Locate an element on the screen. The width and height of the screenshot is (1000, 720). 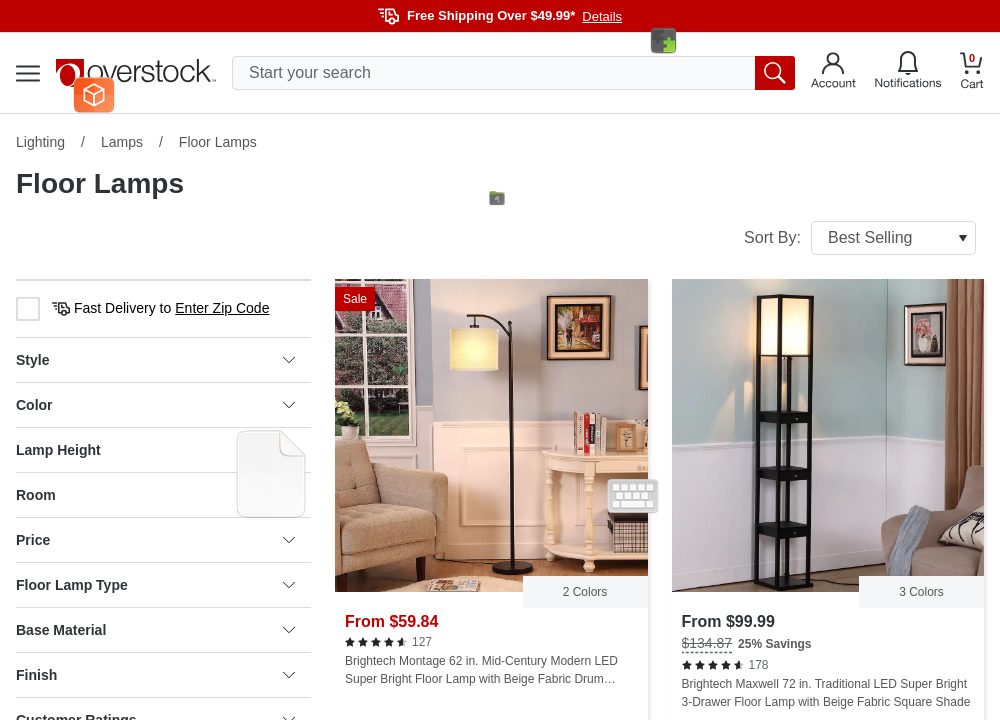
open a 3ds format 3d model file is located at coordinates (94, 94).